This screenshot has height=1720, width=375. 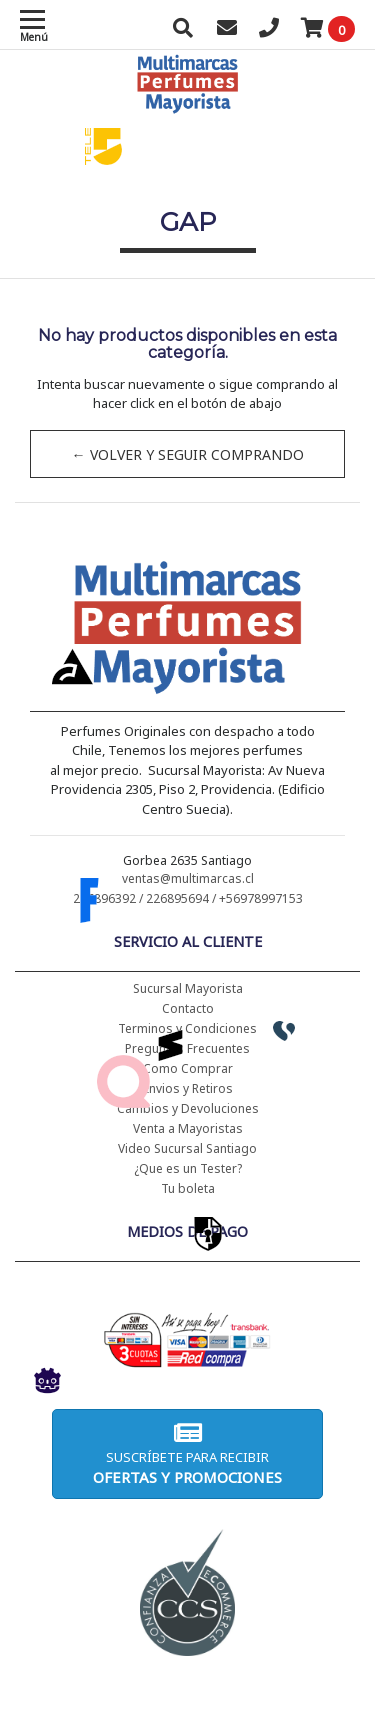 I want to click on visit the Tele 5 television network website, so click(x=103, y=146).